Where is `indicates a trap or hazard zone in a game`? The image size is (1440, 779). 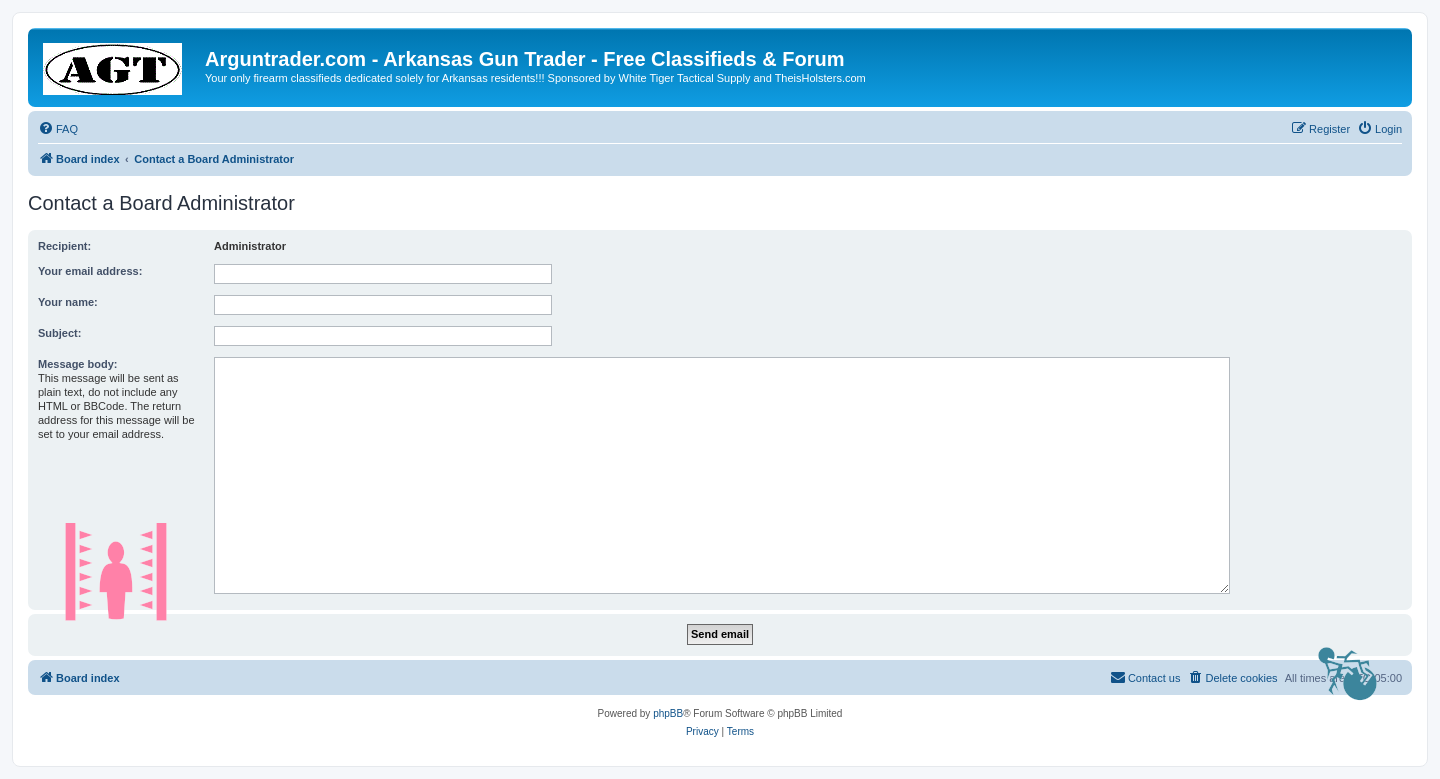 indicates a trap or hazard zone in a game is located at coordinates (116, 570).